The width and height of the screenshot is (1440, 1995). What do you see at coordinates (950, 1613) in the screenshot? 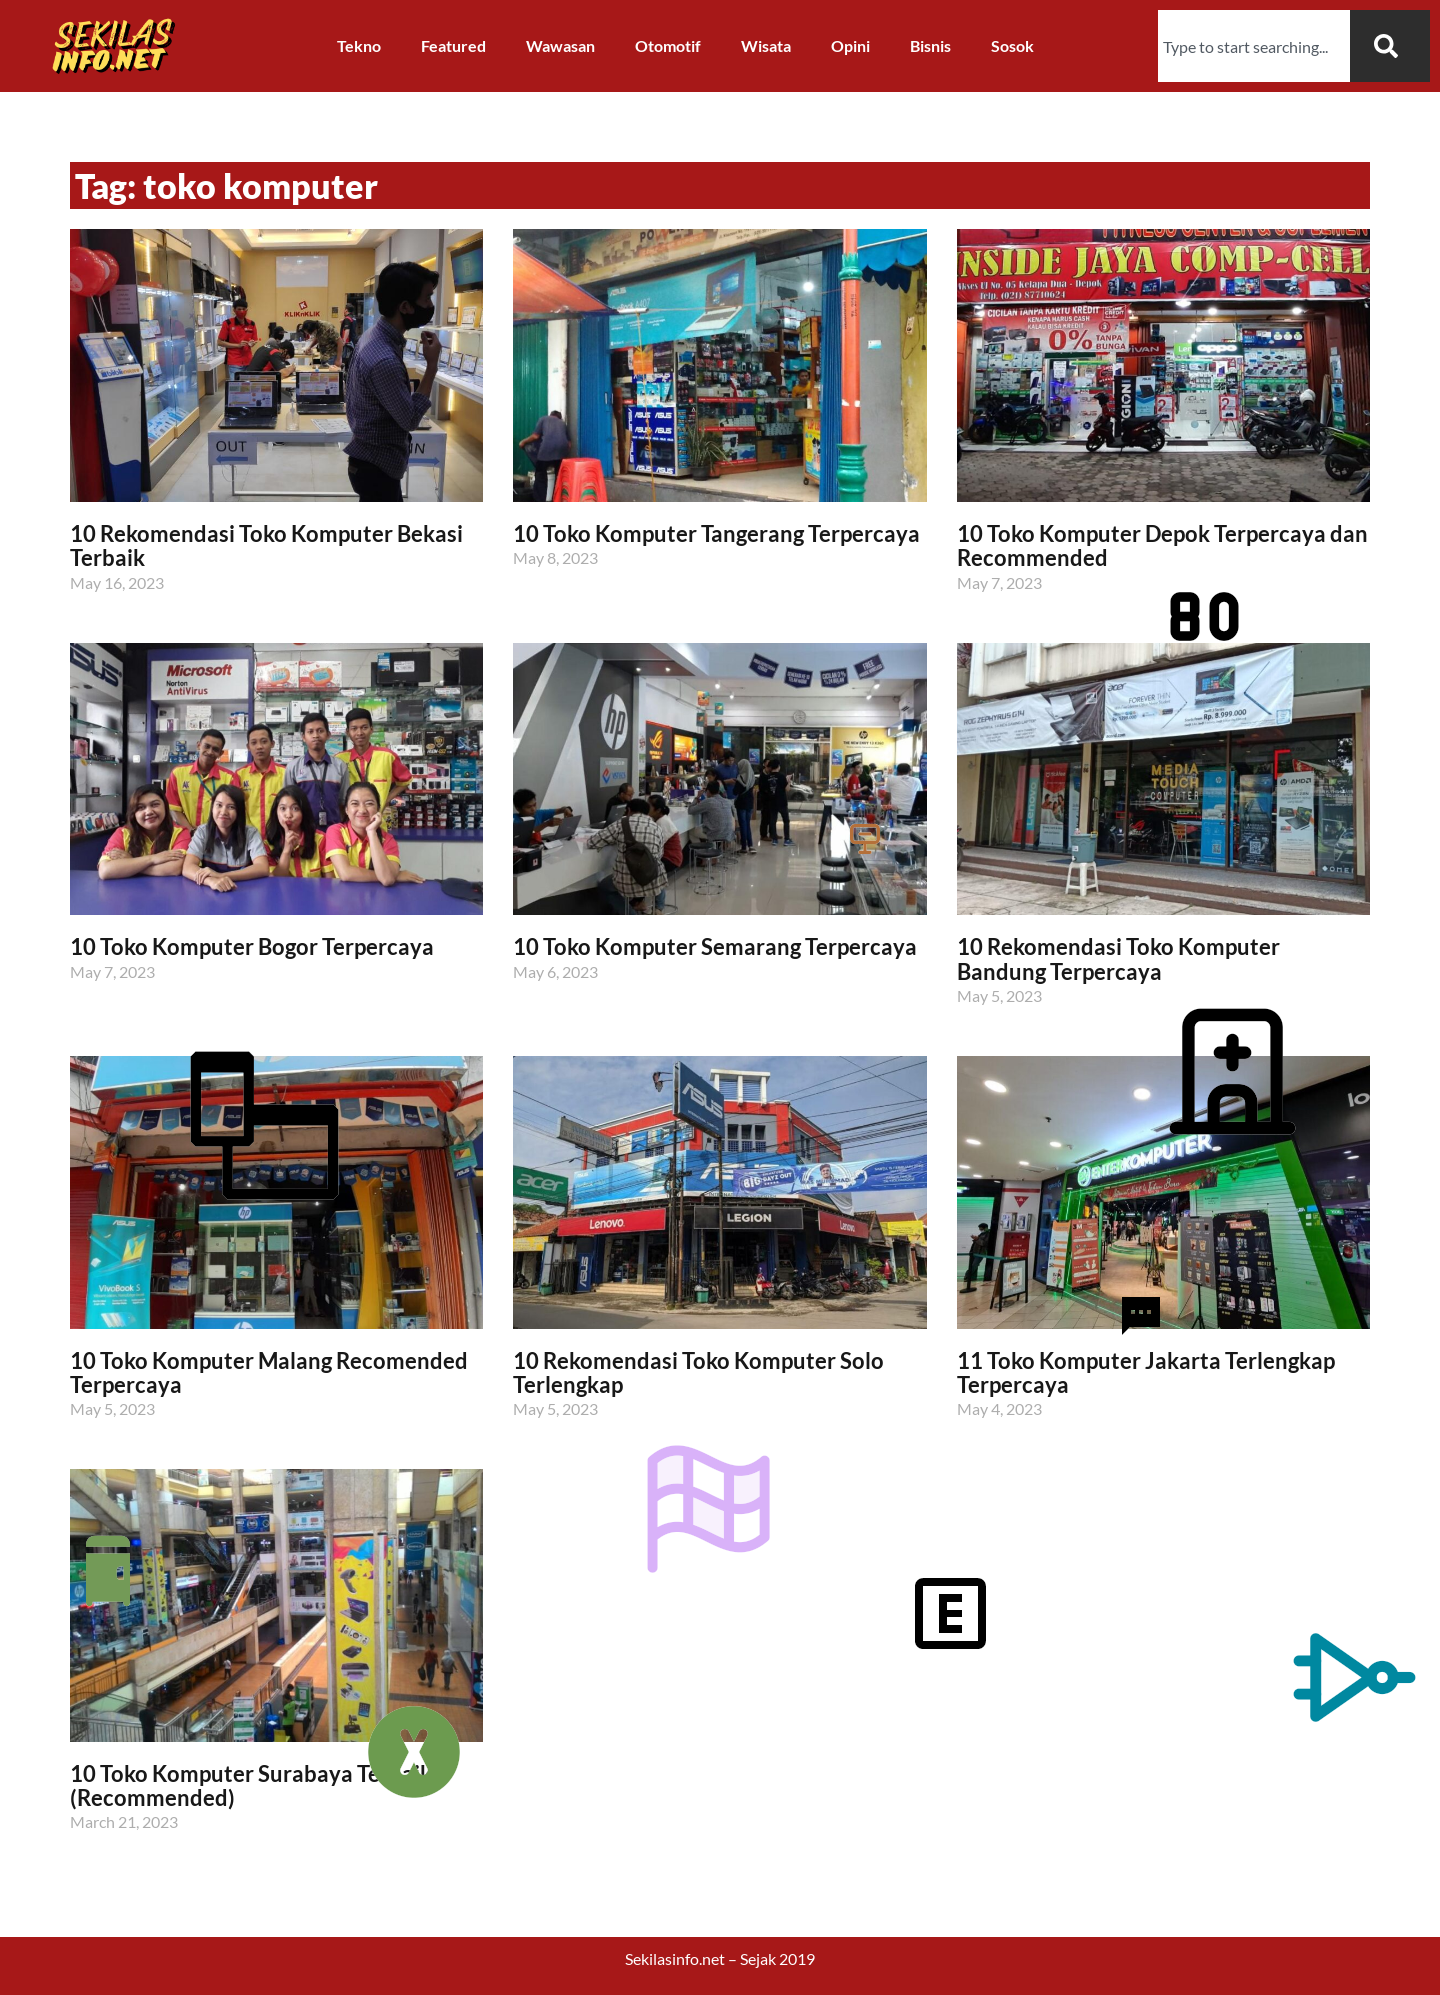
I see `indicates explicit content warning` at bounding box center [950, 1613].